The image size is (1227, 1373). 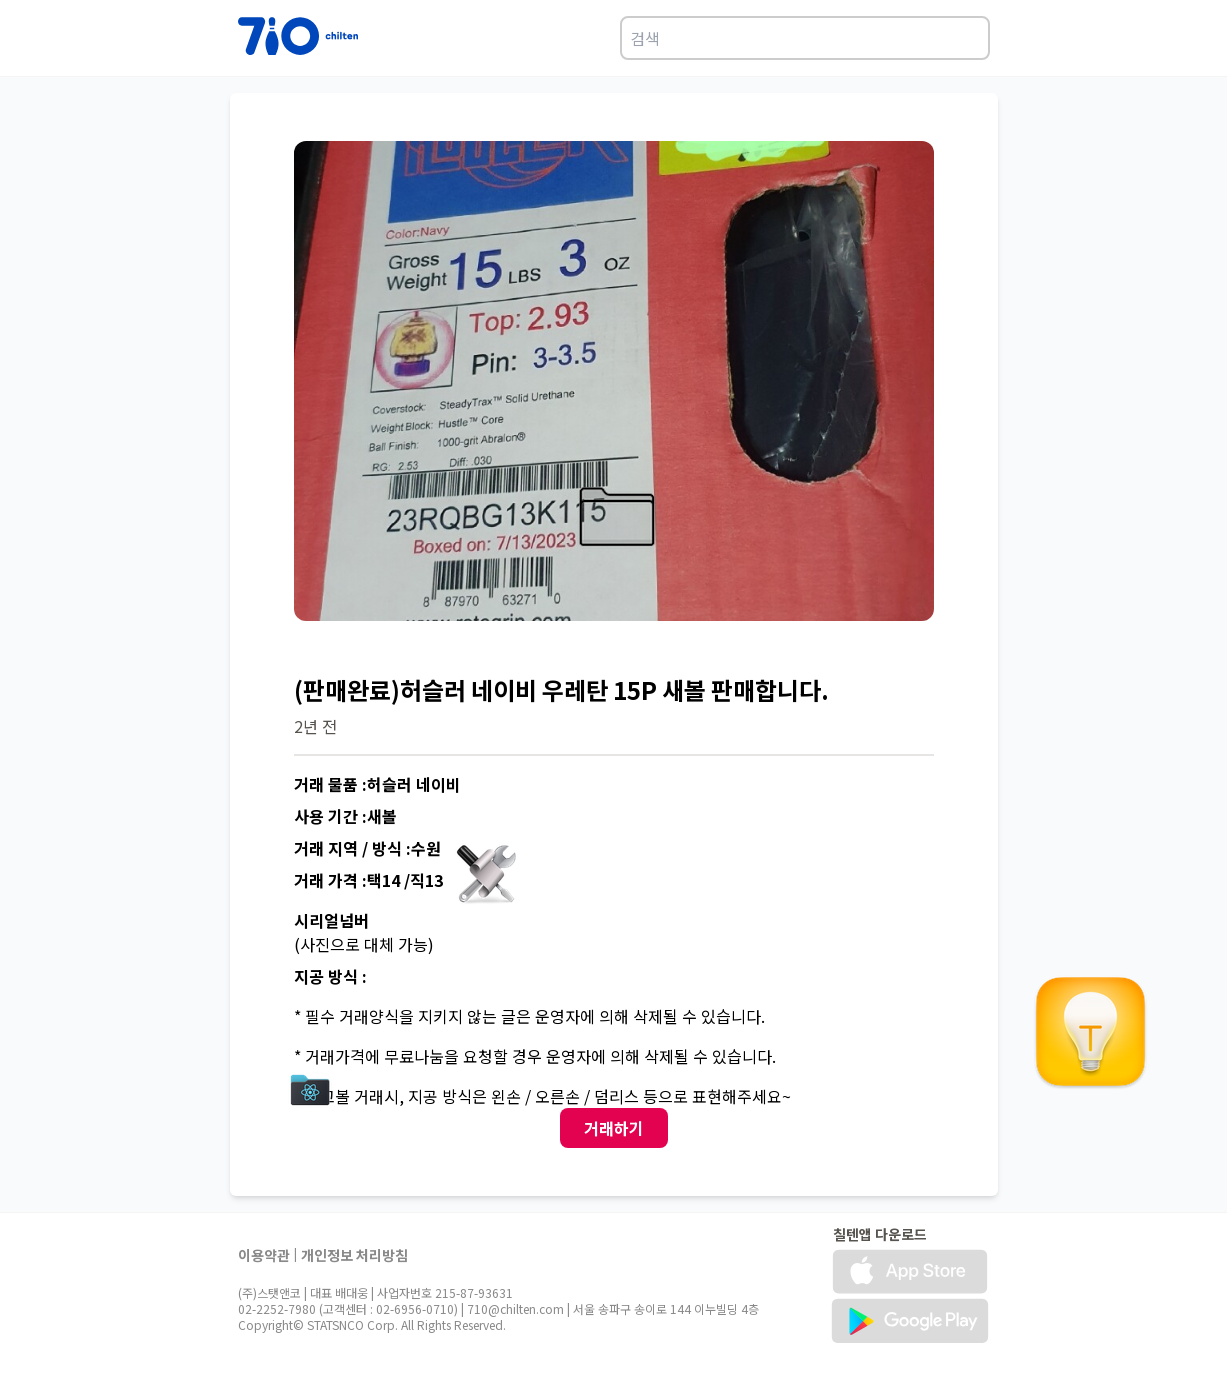 I want to click on access a mail folder, so click(x=617, y=516).